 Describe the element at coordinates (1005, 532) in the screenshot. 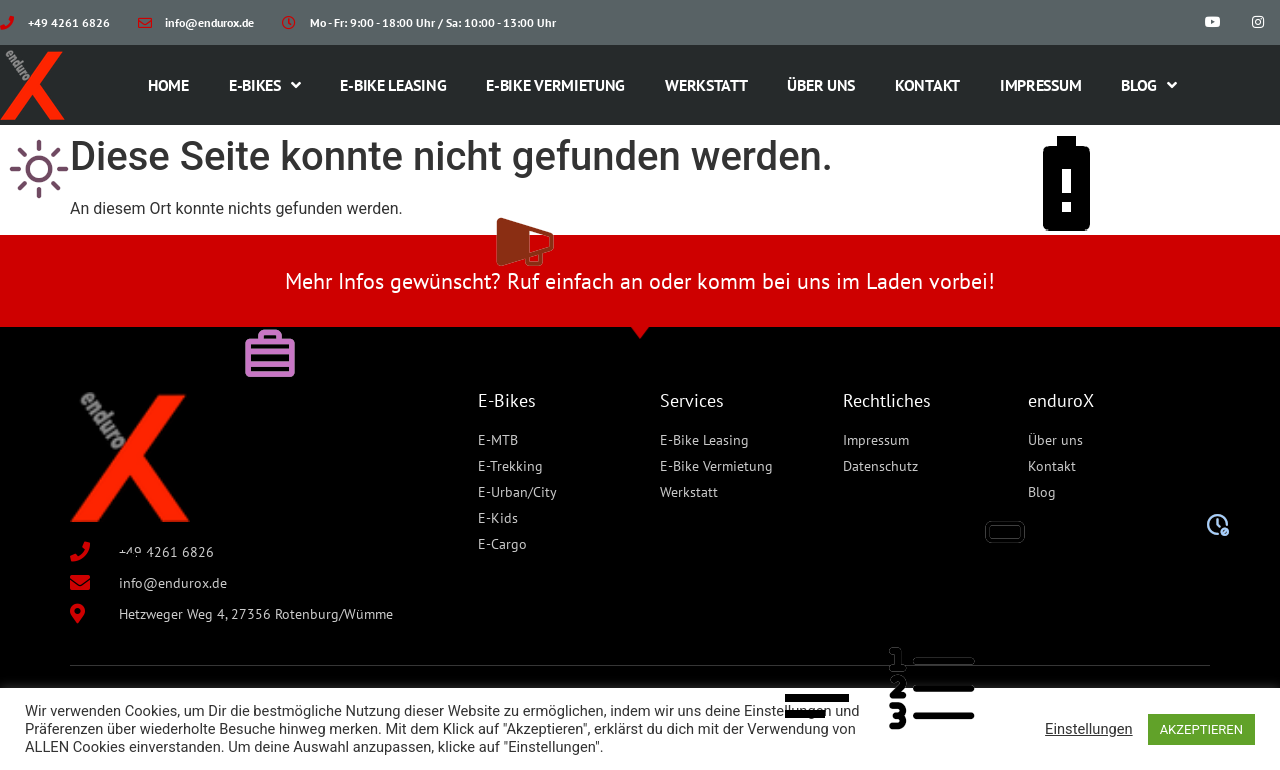

I see `crop image to 16:9 aspect ratio` at that location.